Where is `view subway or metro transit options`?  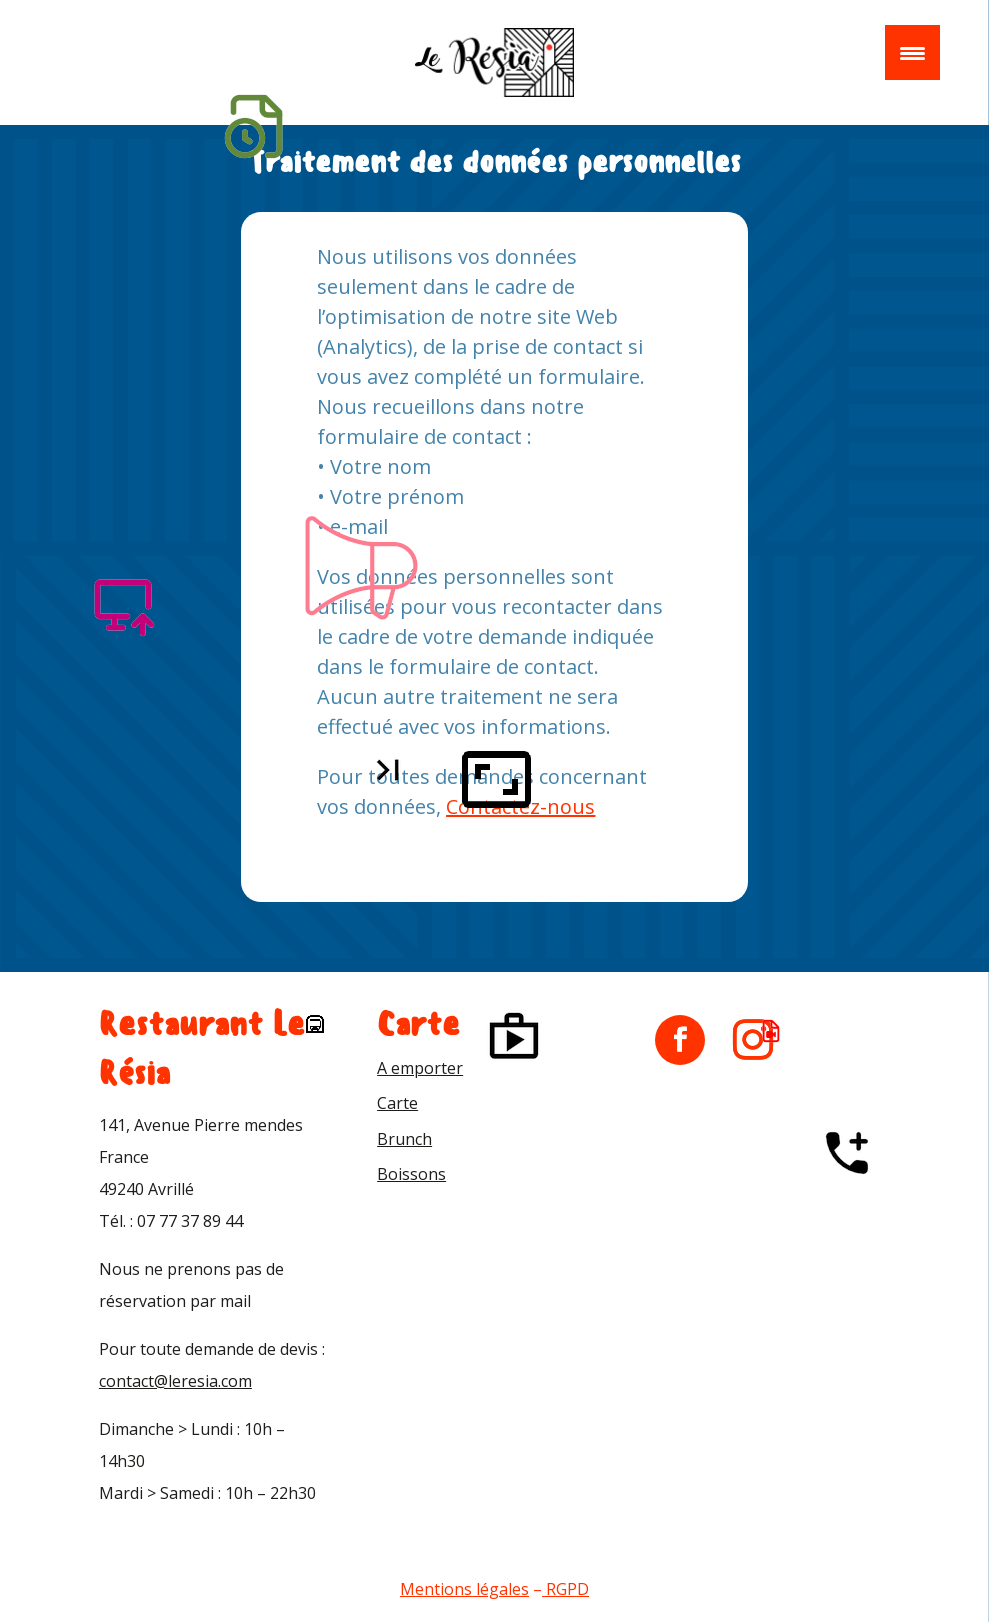
view subway or metro transit options is located at coordinates (315, 1024).